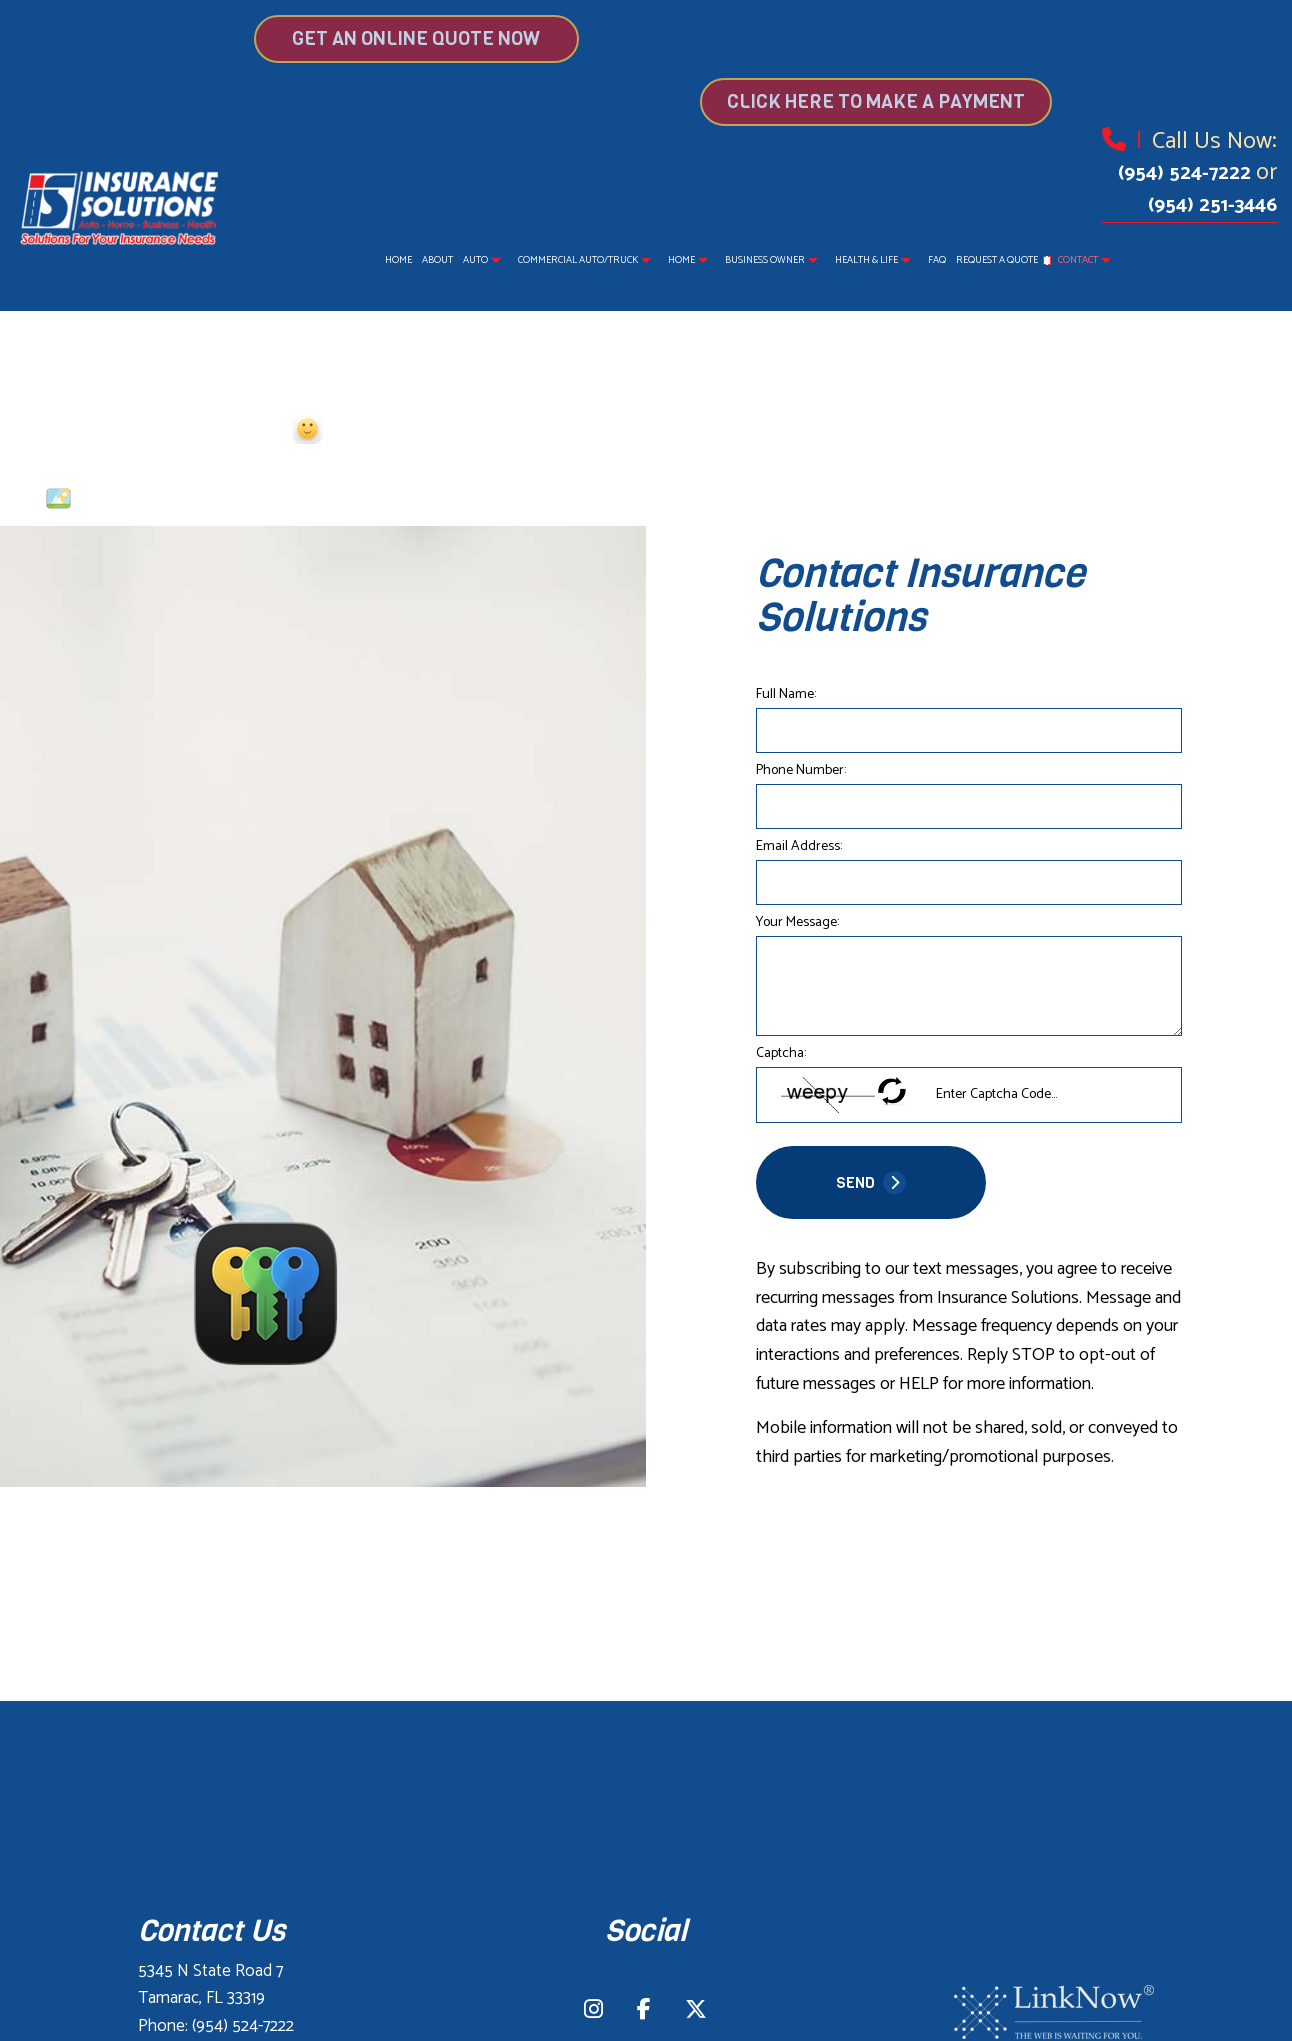 The height and width of the screenshot is (2041, 1292). I want to click on open the photos app, so click(58, 498).